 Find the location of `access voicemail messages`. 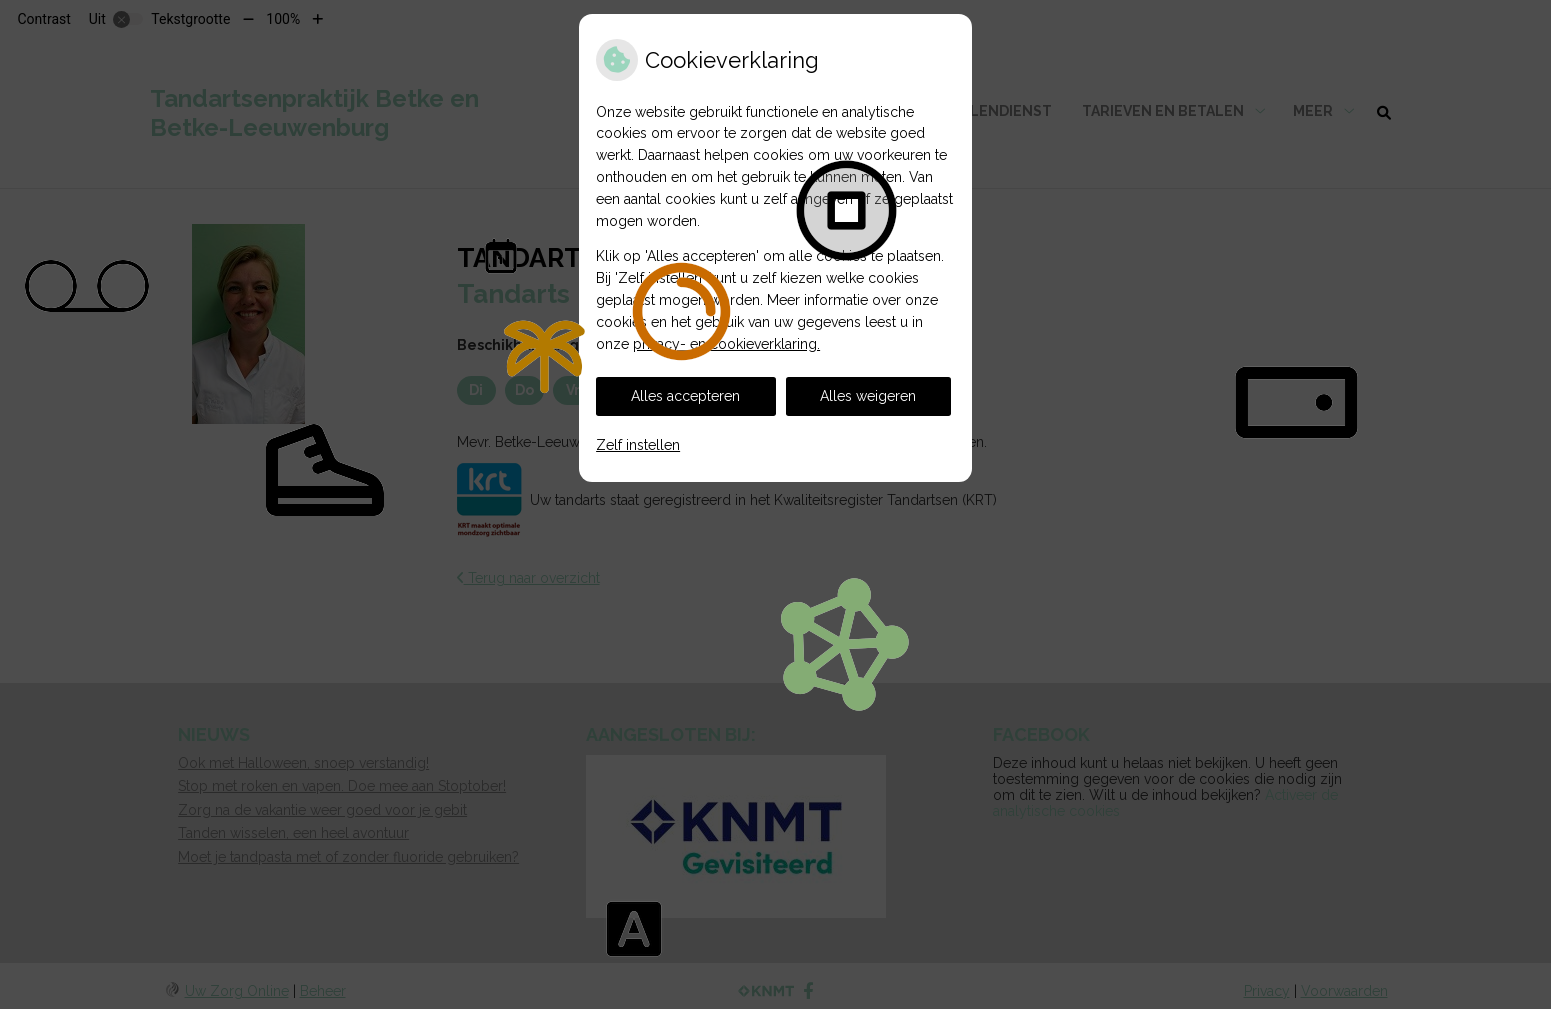

access voicemail messages is located at coordinates (87, 286).